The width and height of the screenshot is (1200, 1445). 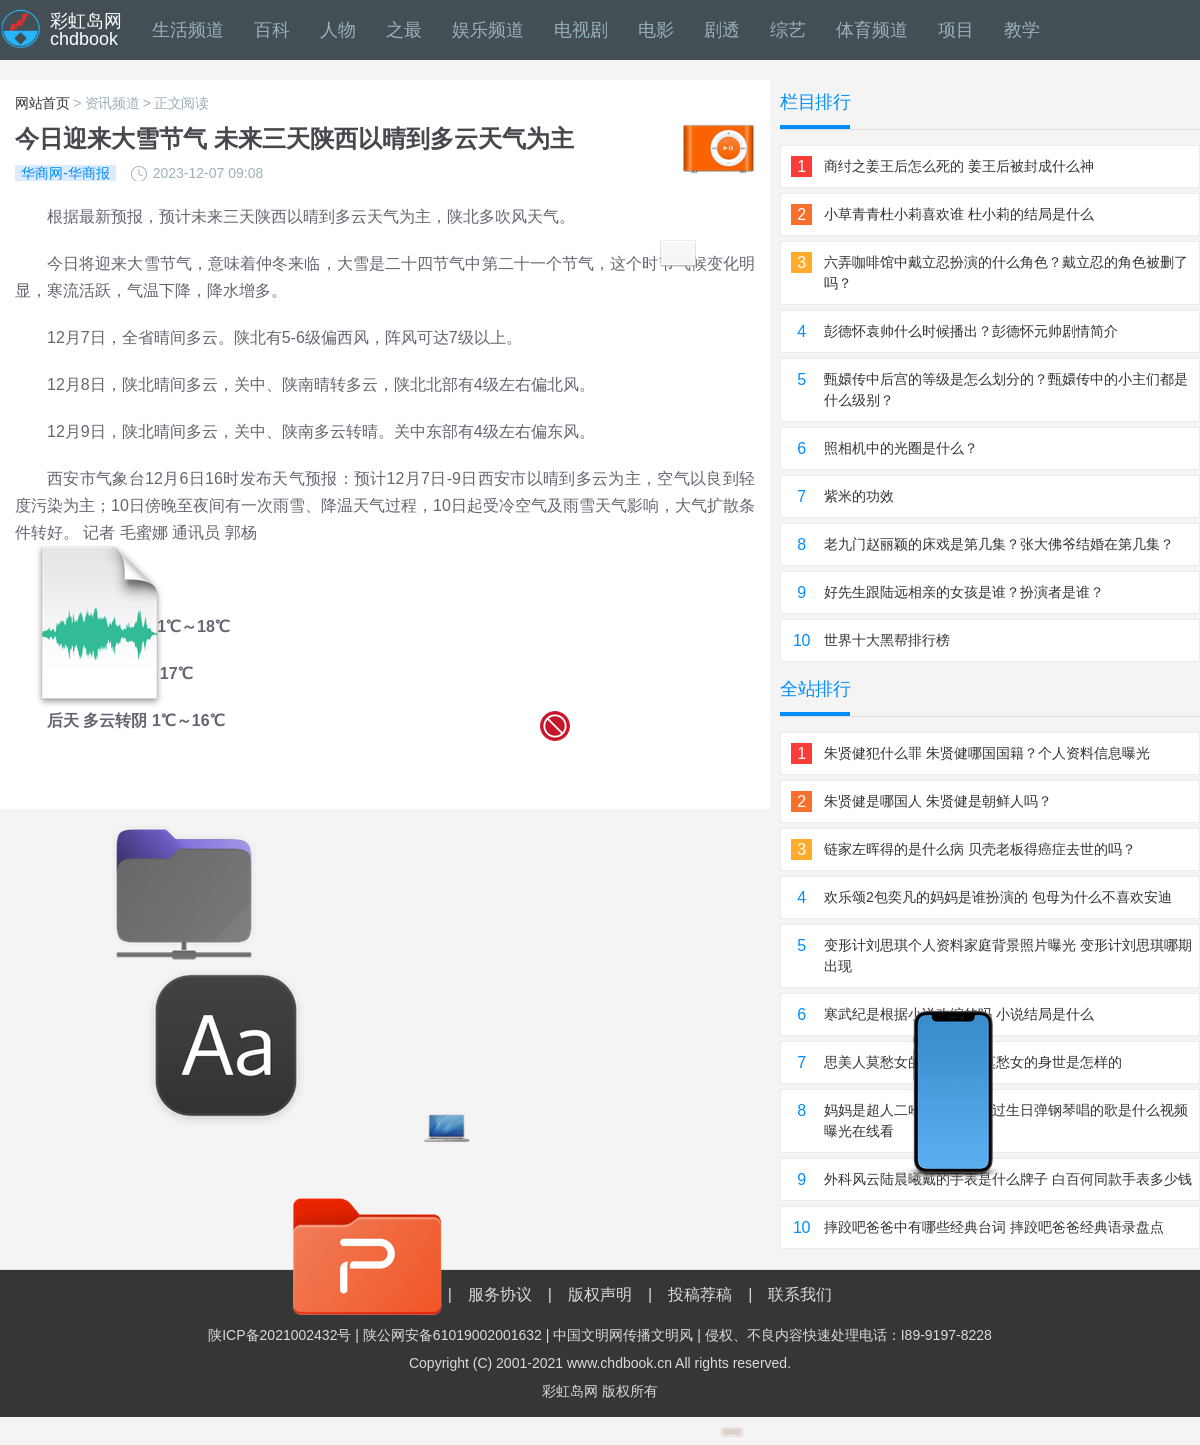 What do you see at coordinates (678, 253) in the screenshot?
I see `generic bluetooth device placeholder` at bounding box center [678, 253].